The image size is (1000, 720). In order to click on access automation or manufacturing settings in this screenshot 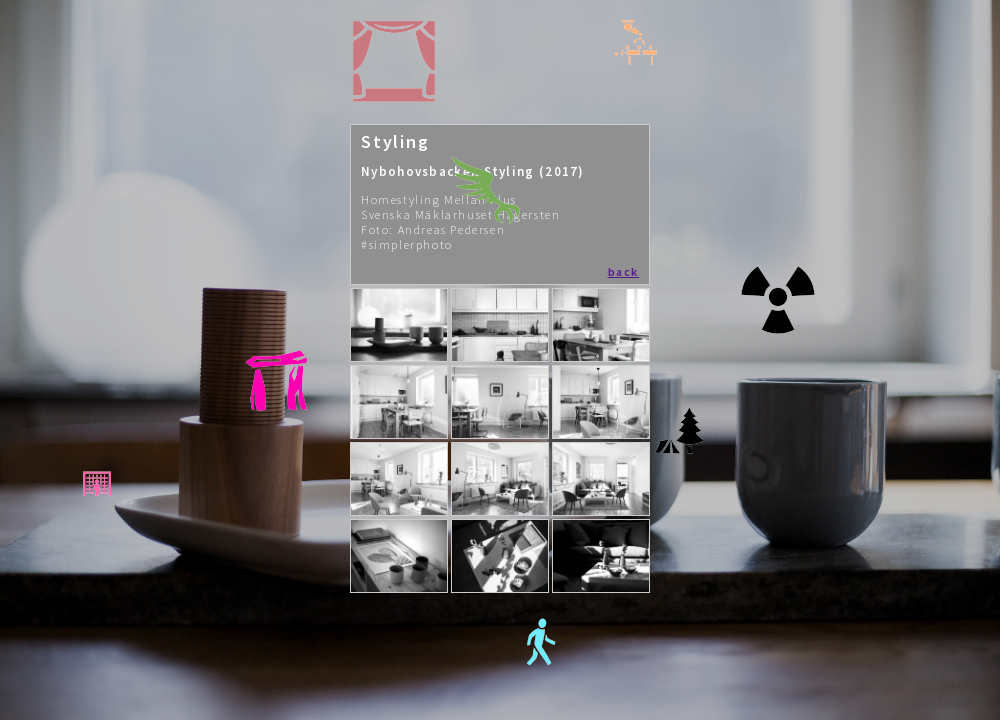, I will do `click(634, 42)`.